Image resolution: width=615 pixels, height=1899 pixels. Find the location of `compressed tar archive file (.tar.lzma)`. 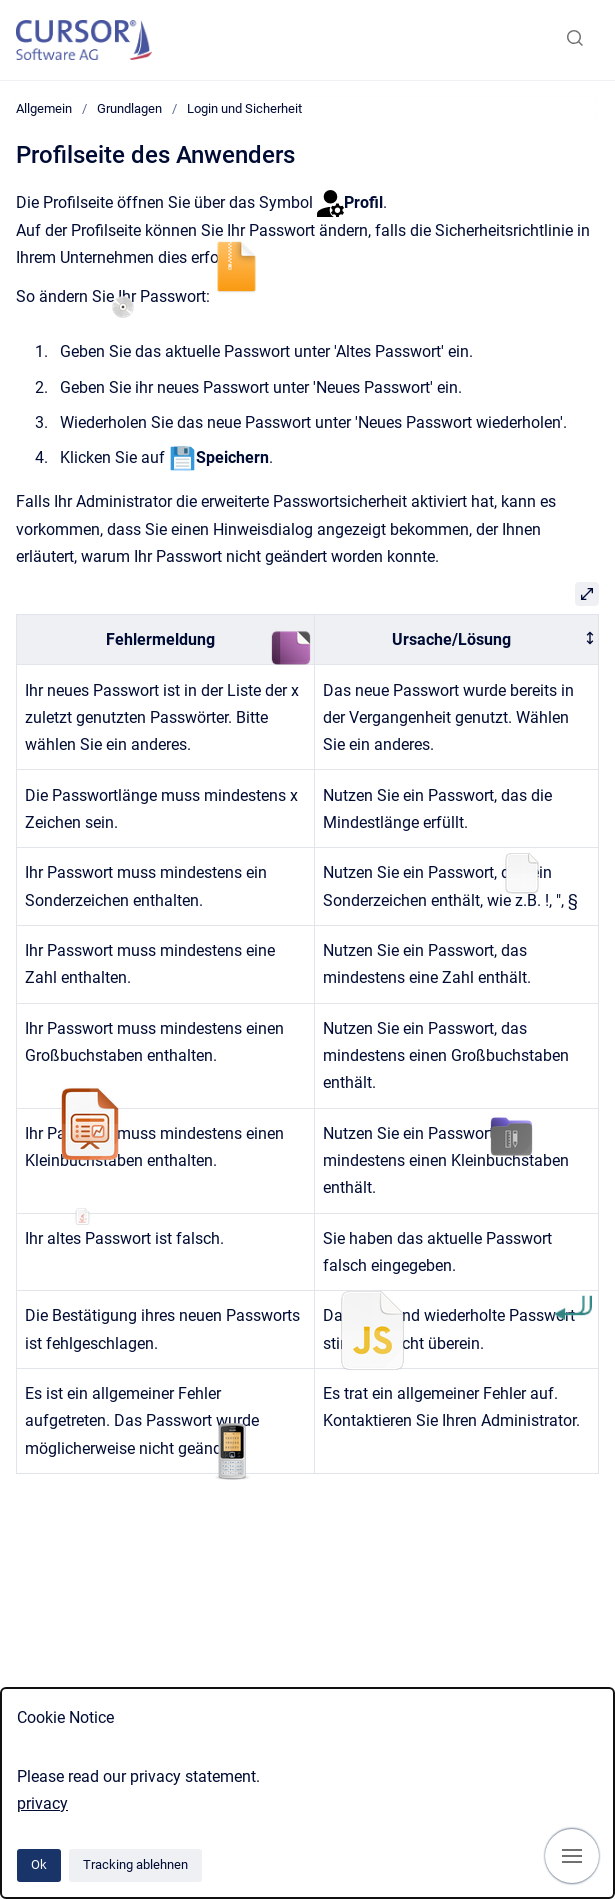

compressed tar archive file (.tar.lzma) is located at coordinates (236, 267).